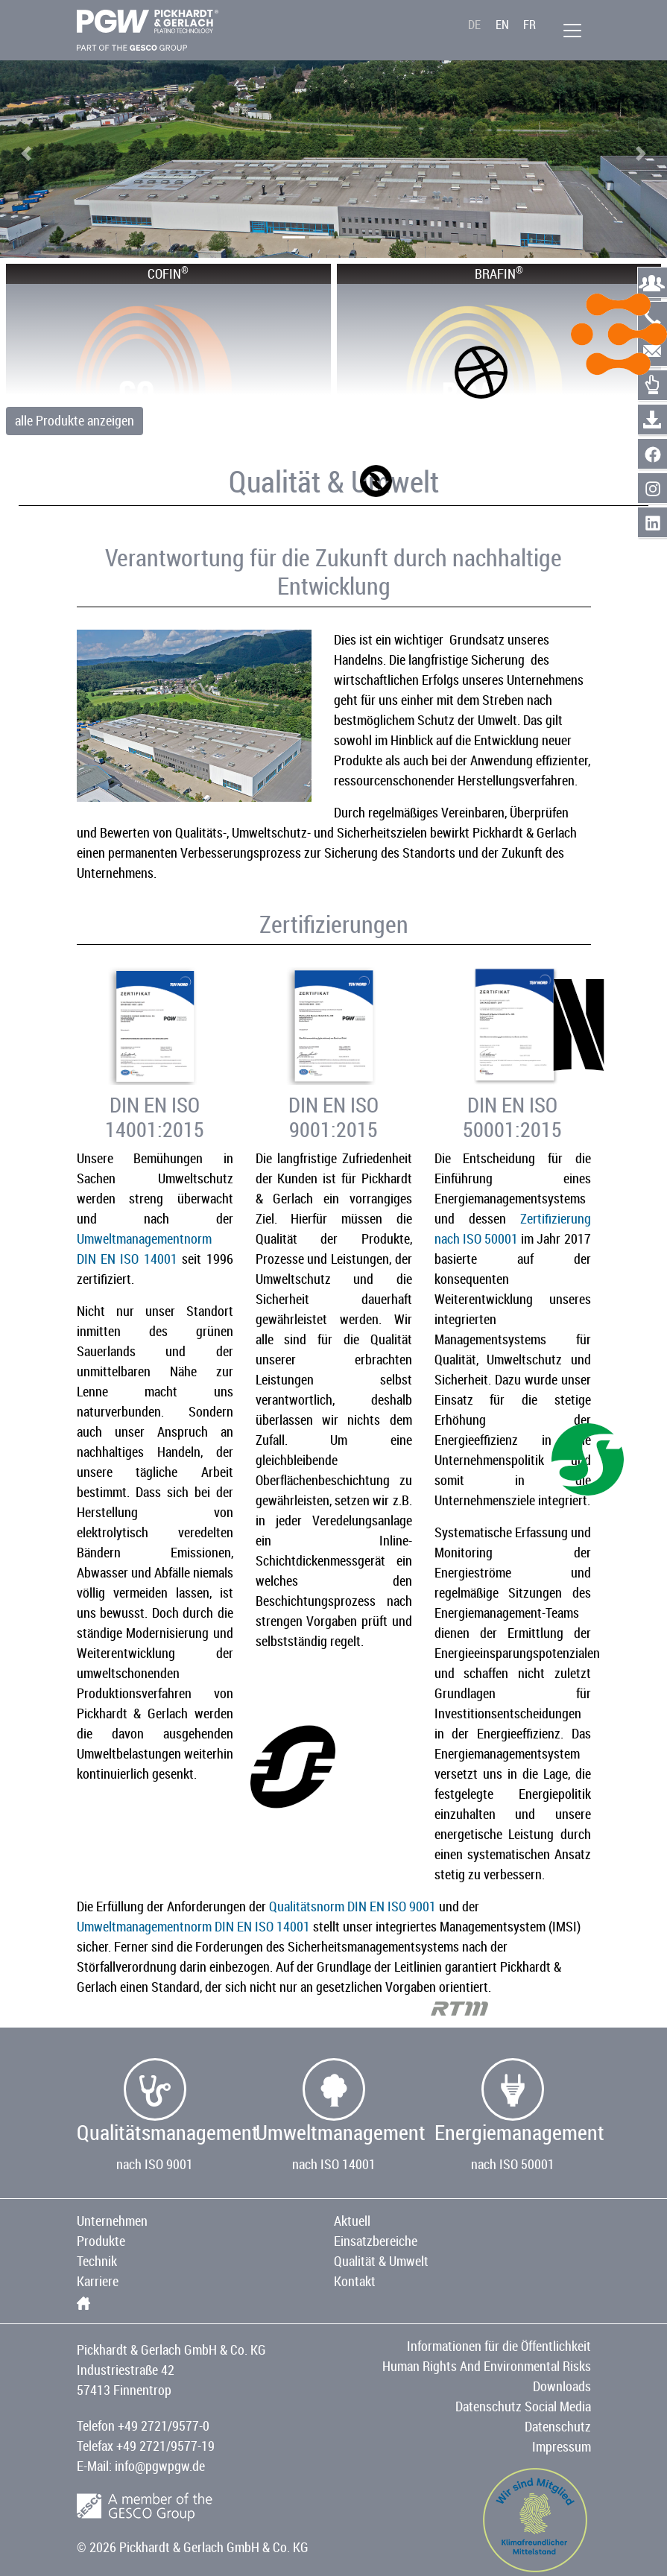 The width and height of the screenshot is (667, 2576). What do you see at coordinates (578, 1025) in the screenshot?
I see `open Netflix app` at bounding box center [578, 1025].